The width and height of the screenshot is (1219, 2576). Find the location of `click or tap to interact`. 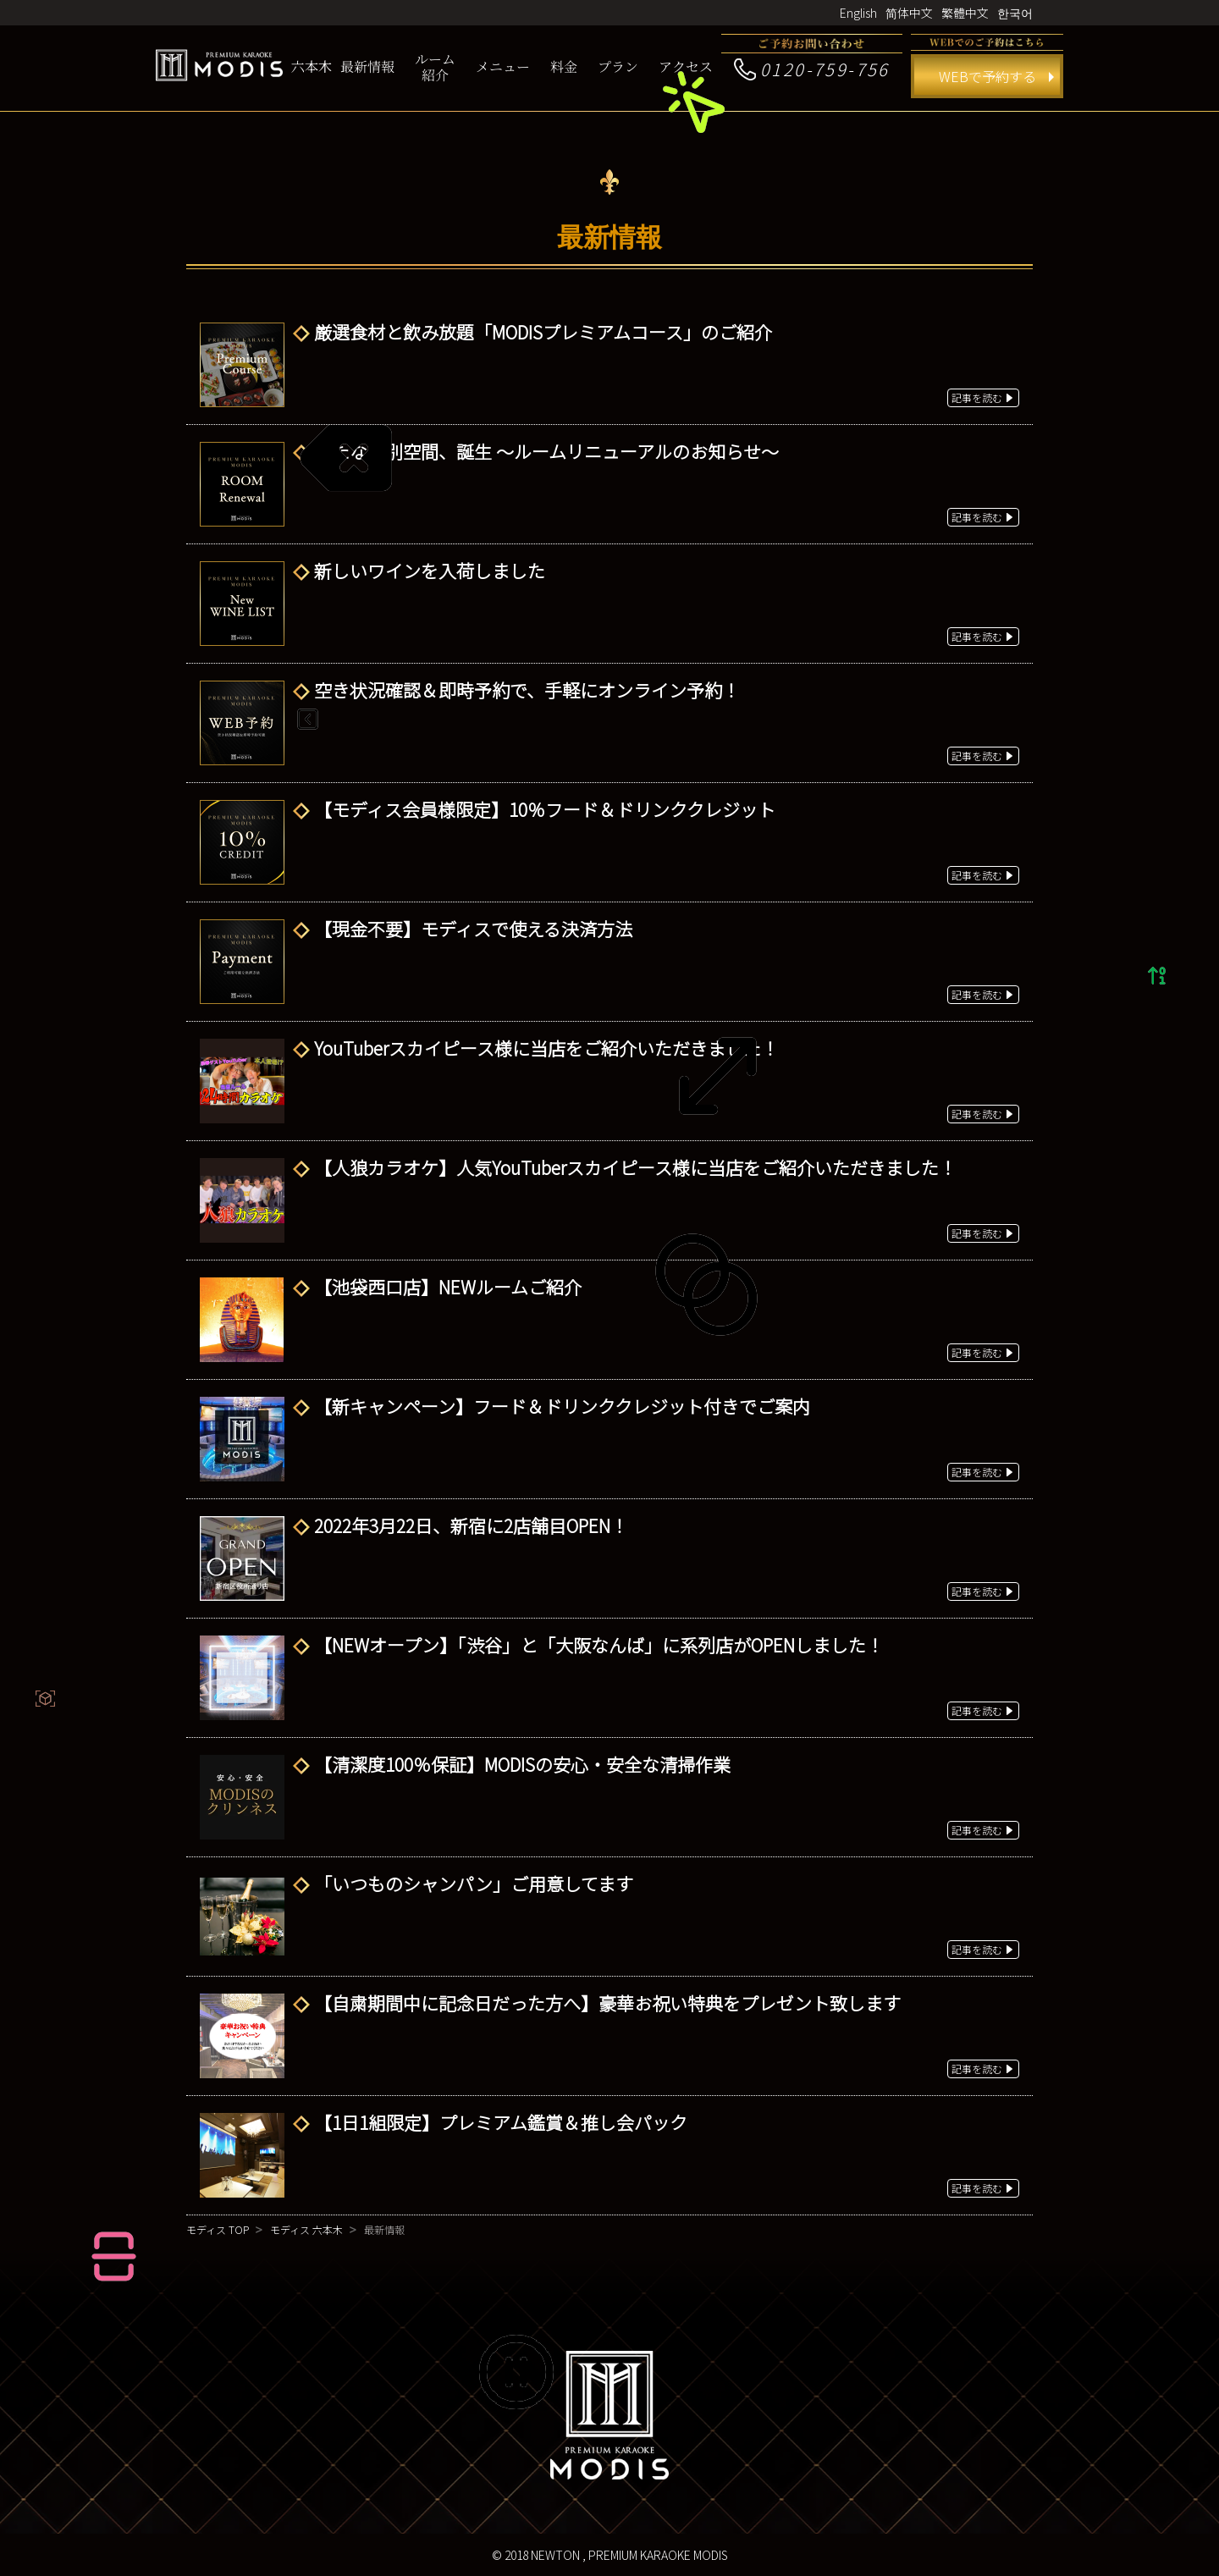

click or tap to interact is located at coordinates (695, 103).